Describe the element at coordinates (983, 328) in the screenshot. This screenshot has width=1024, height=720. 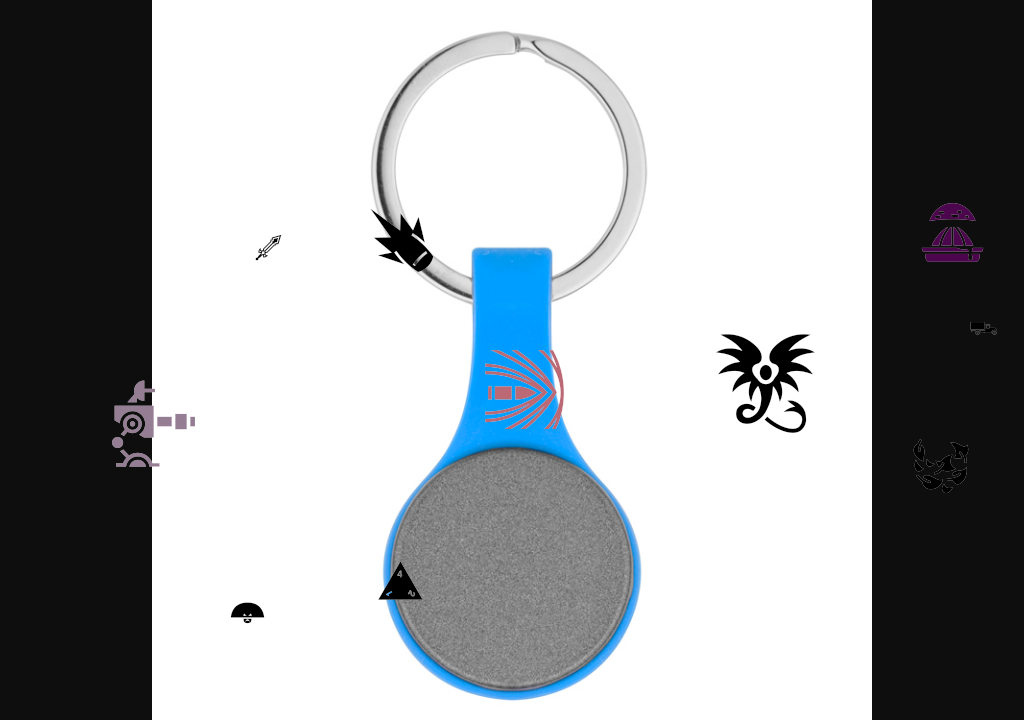
I see `indicates freight or cargo delivery` at that location.